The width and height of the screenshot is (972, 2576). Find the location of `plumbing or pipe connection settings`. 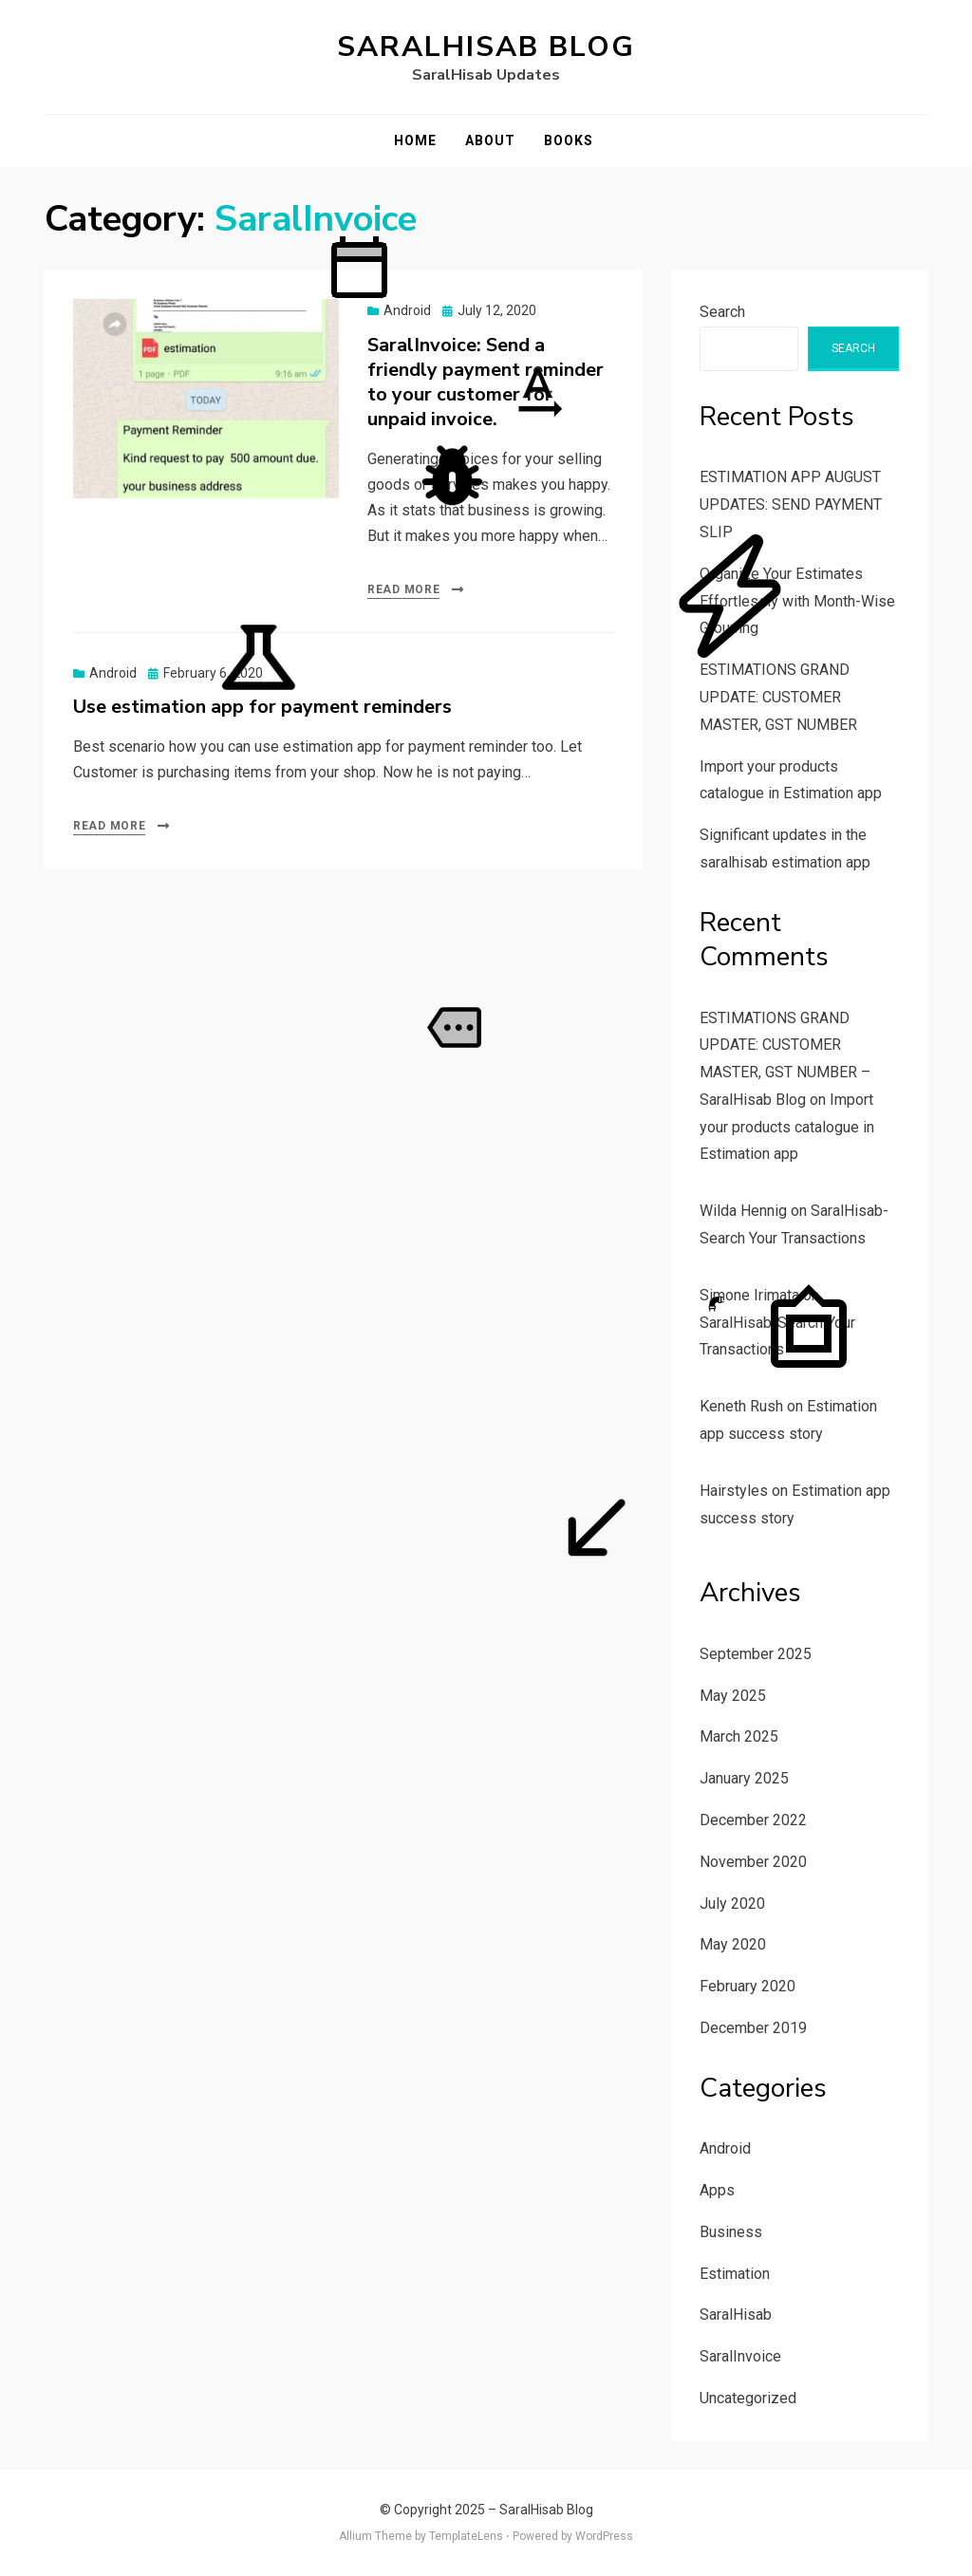

plumbing or pipe connection settings is located at coordinates (716, 1303).